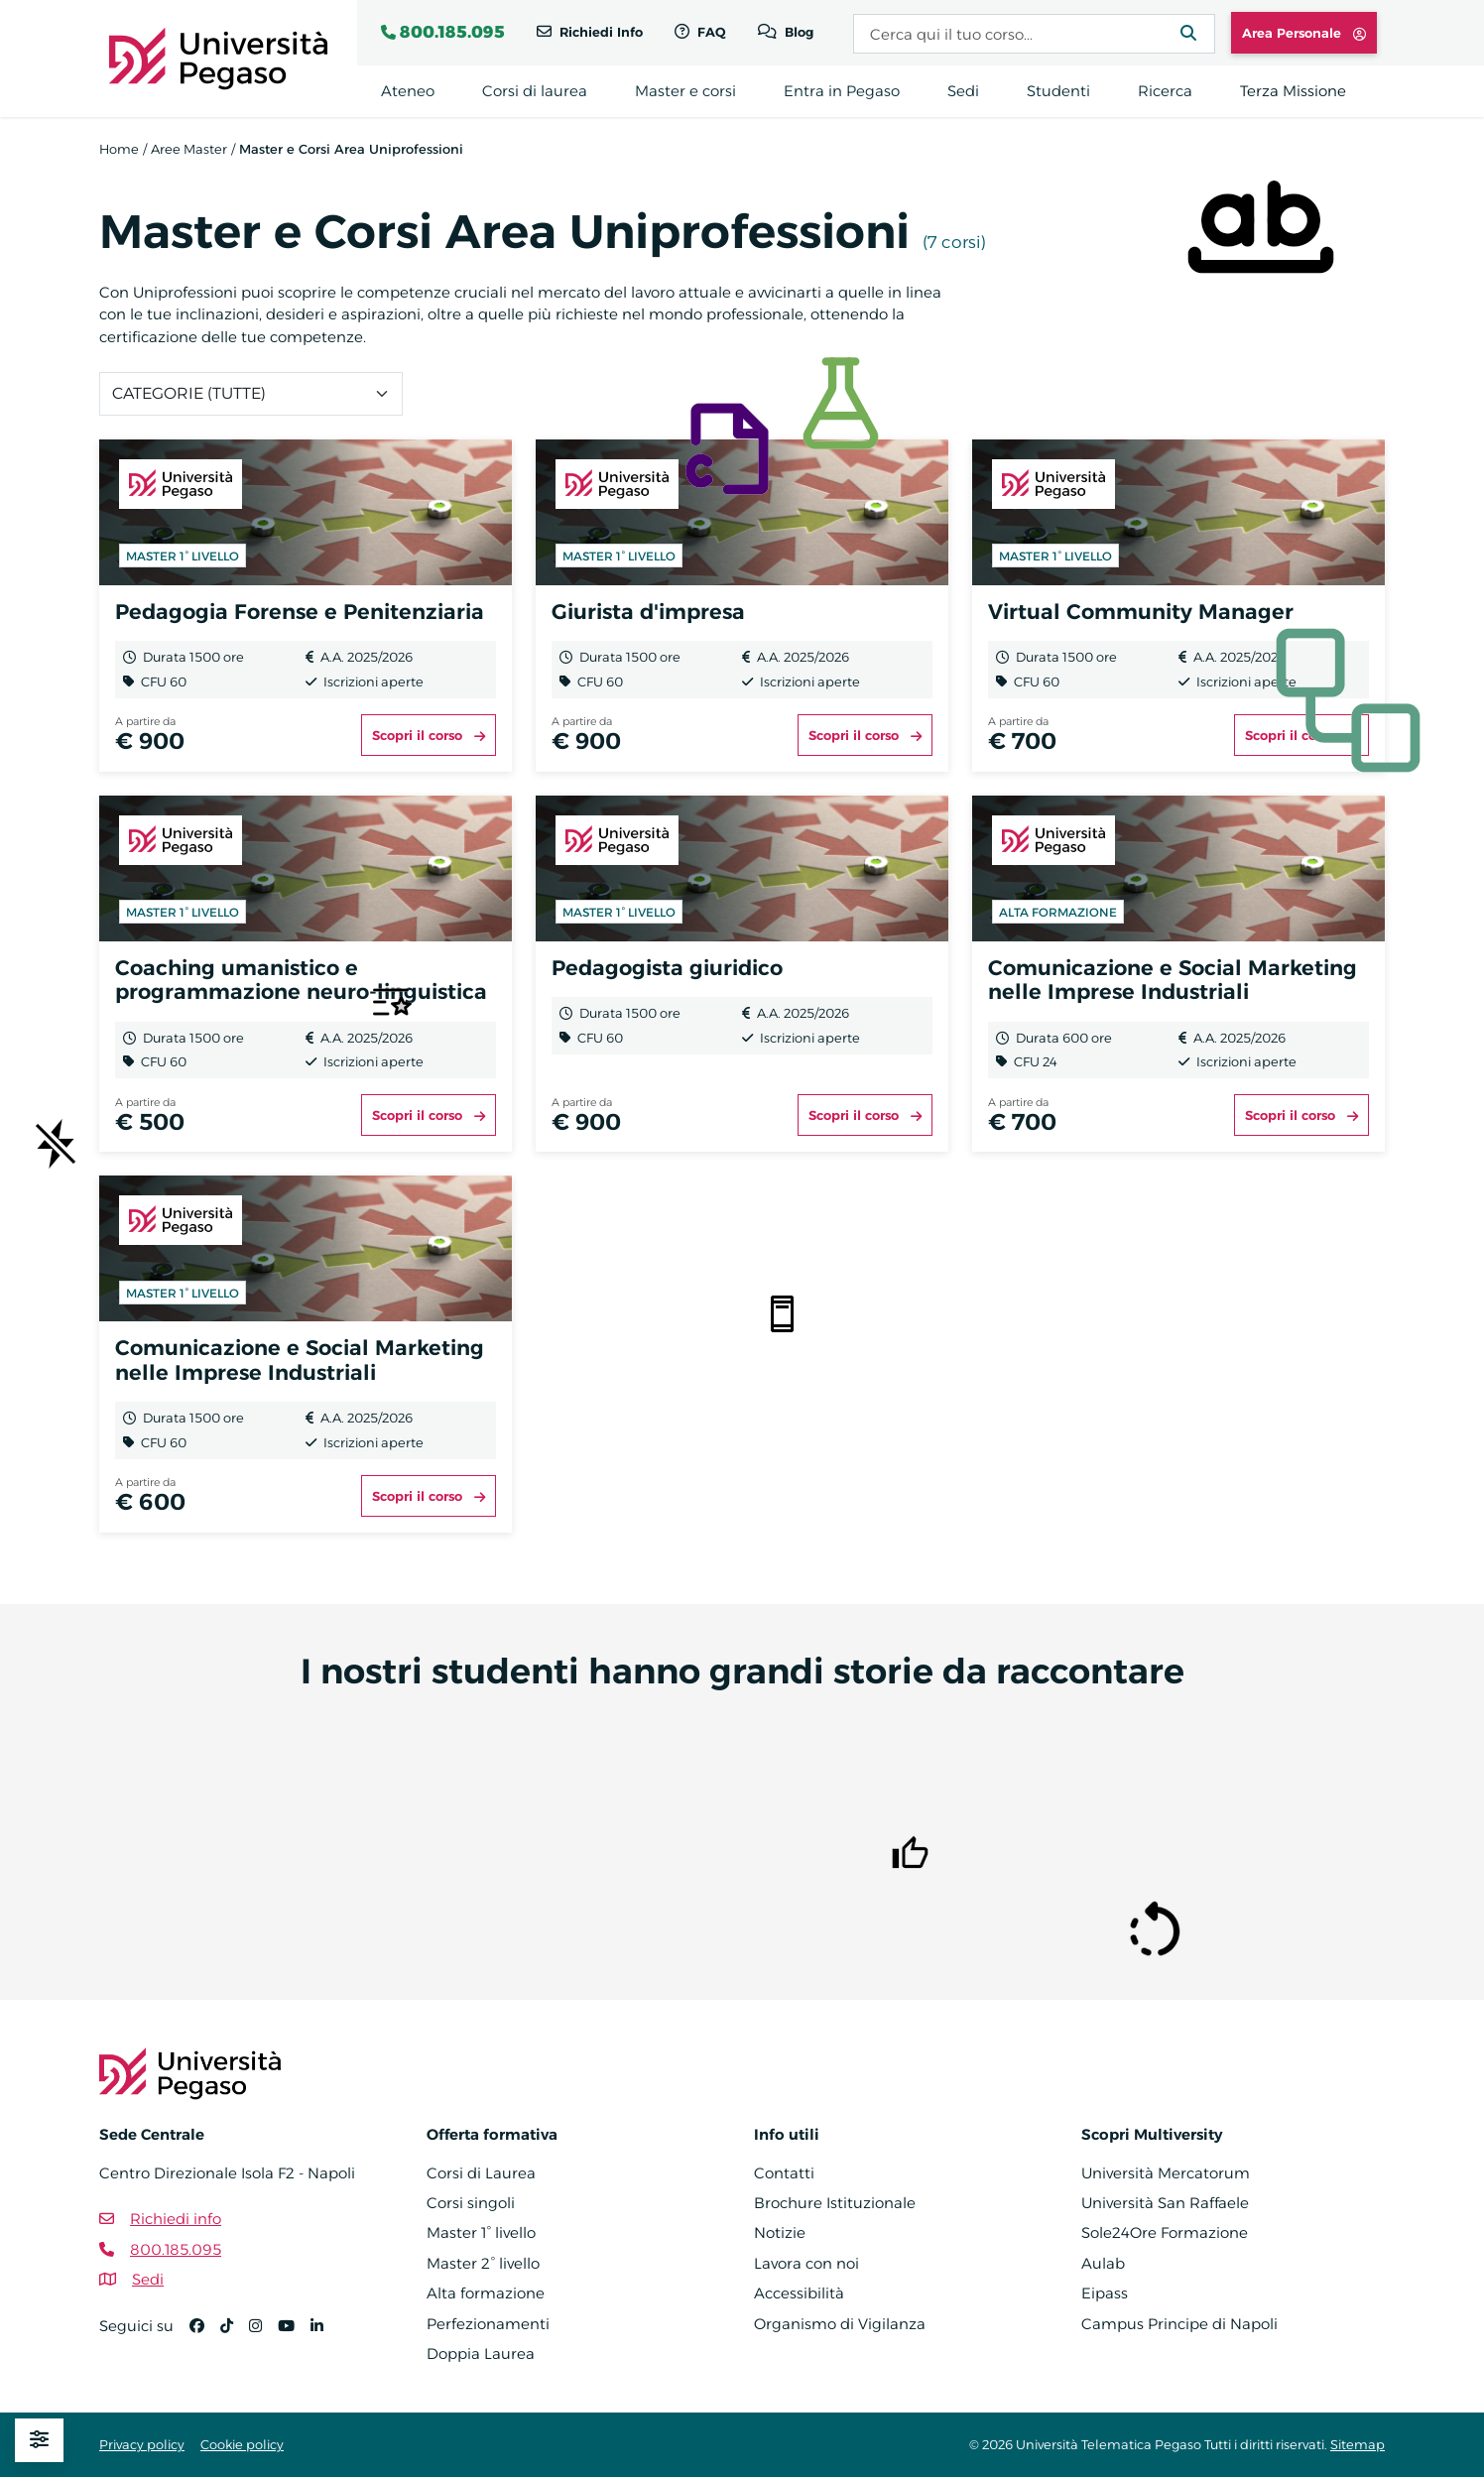 The width and height of the screenshot is (1484, 2477). What do you see at coordinates (782, 1313) in the screenshot?
I see `view mobile ad placements` at bounding box center [782, 1313].